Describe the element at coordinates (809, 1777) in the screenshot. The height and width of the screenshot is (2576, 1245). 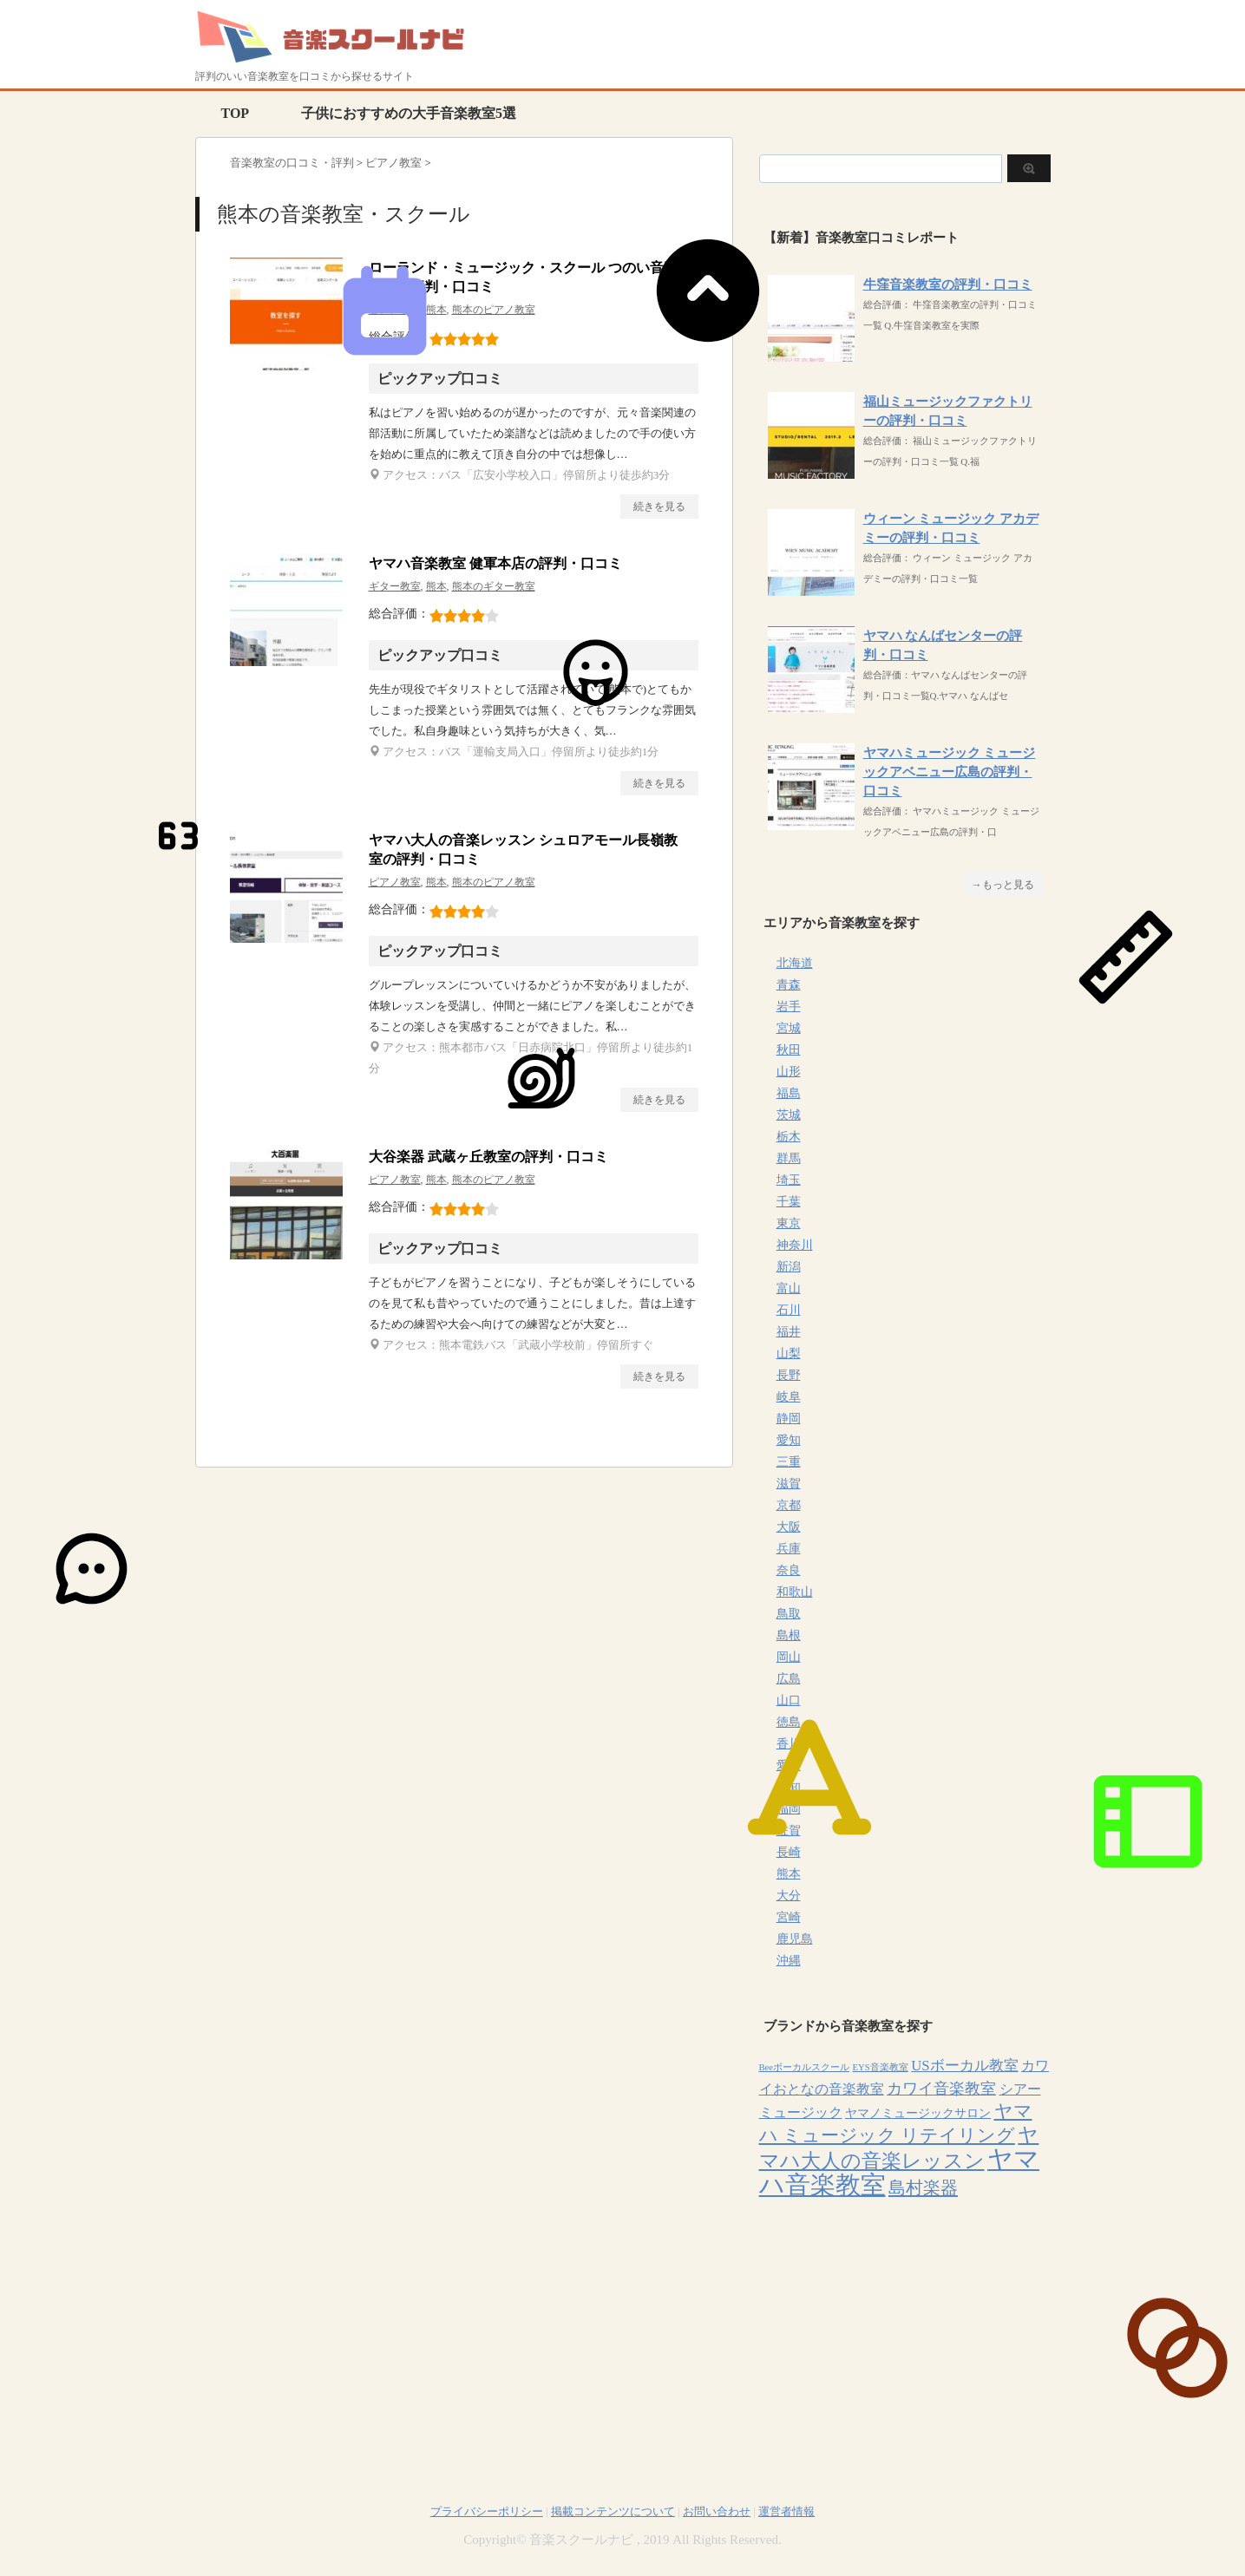
I see `change font or typography settings` at that location.